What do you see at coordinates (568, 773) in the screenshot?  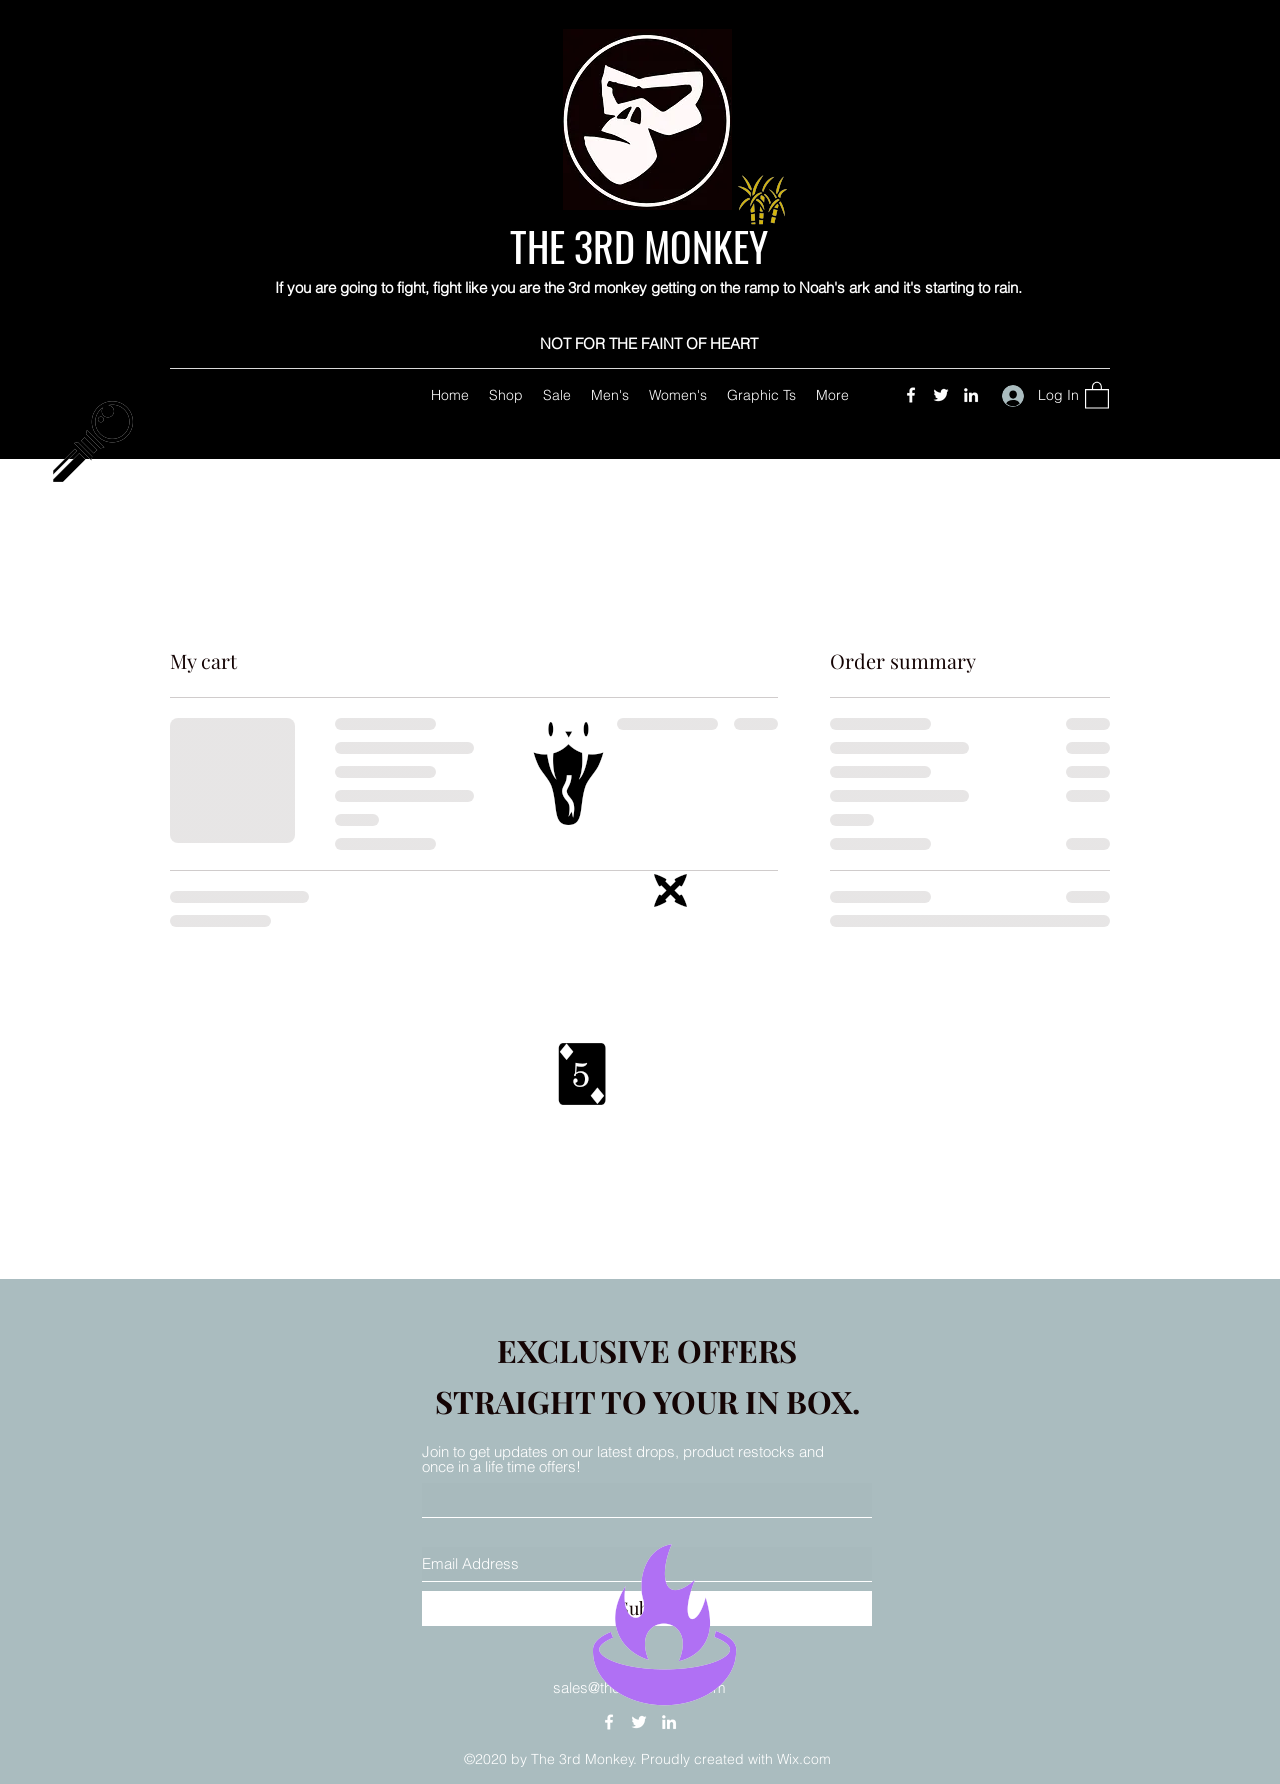 I see `cobra character or enemy type in a game` at bounding box center [568, 773].